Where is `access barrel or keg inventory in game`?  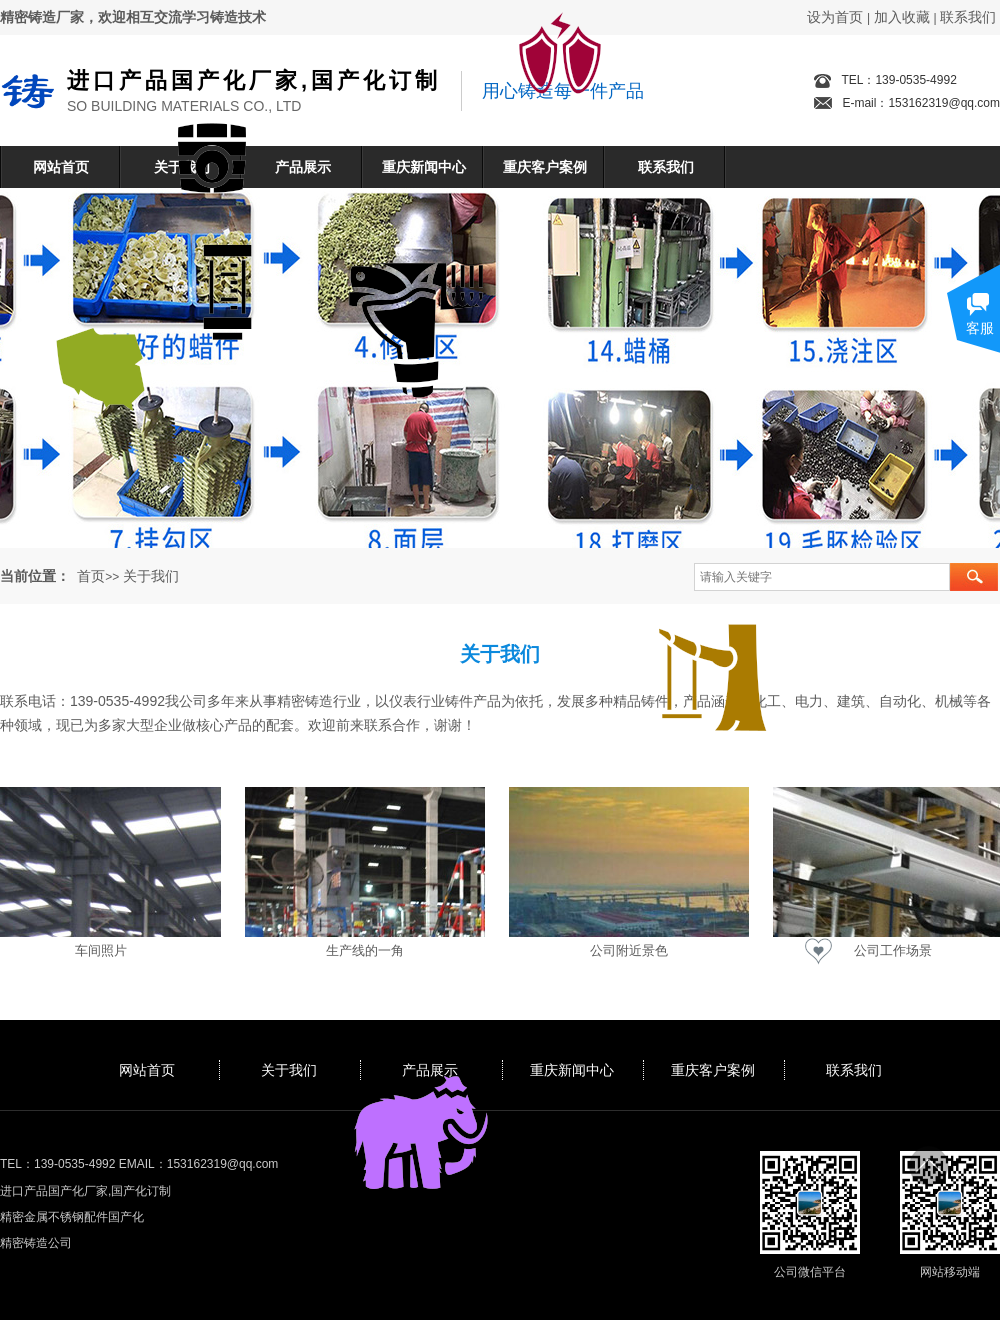 access barrel or keg inventory in game is located at coordinates (212, 158).